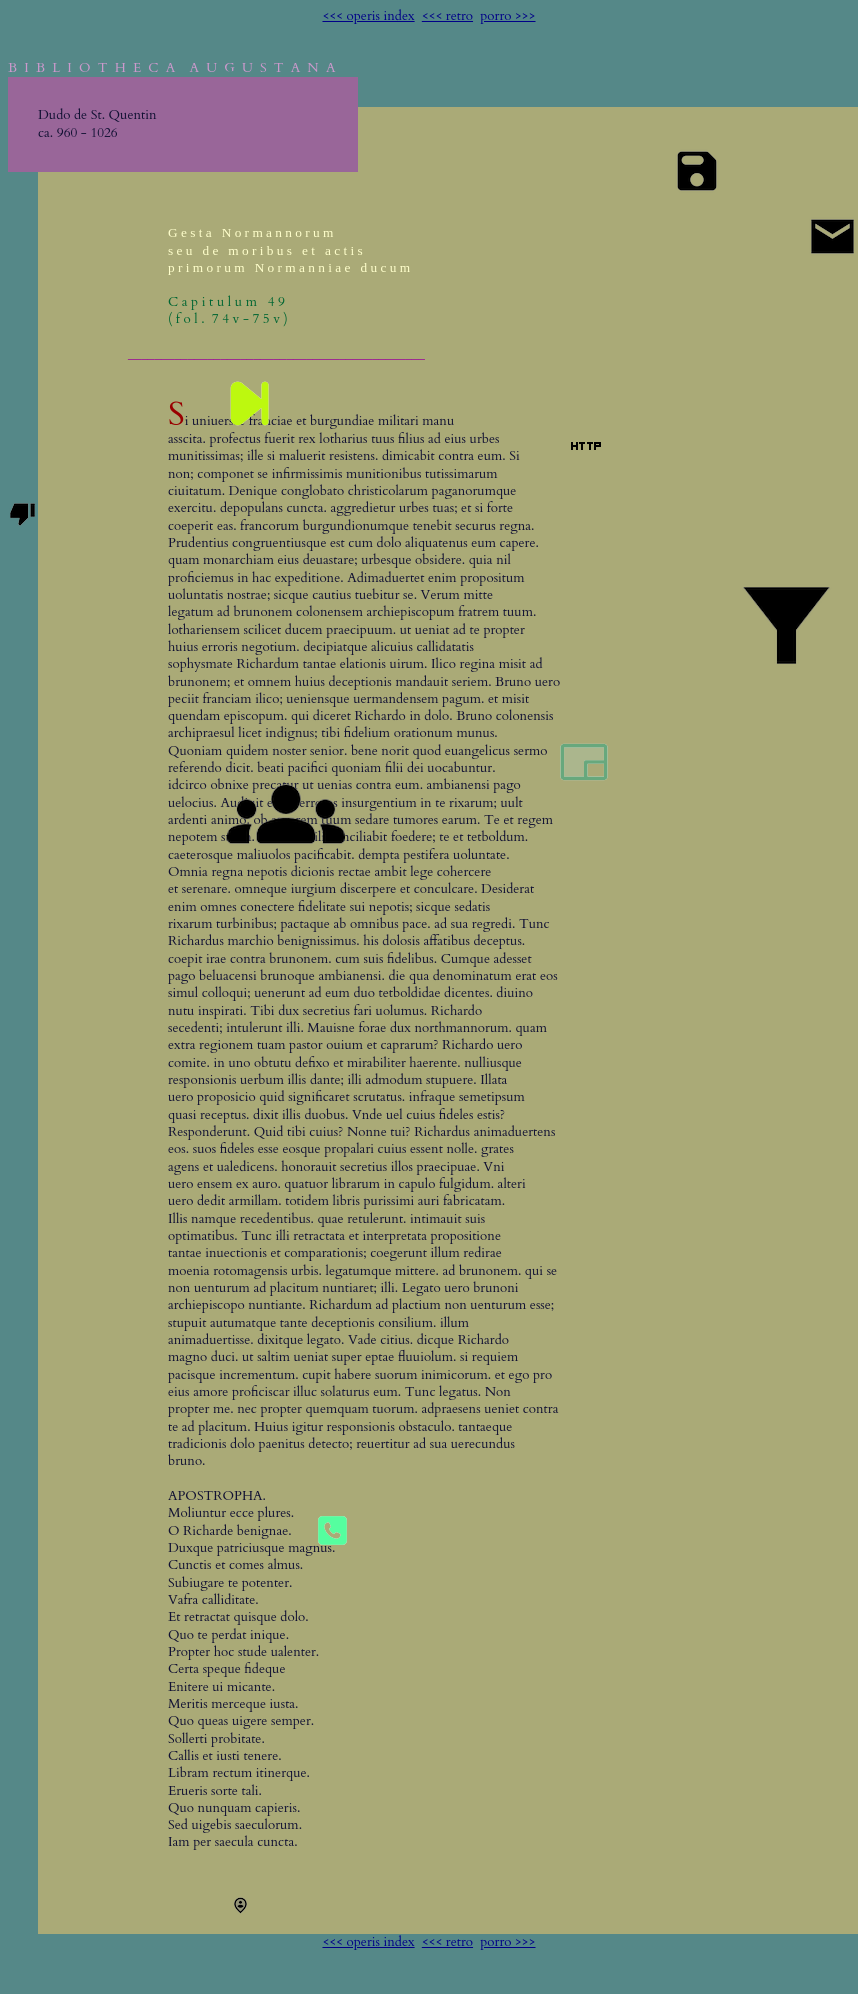 The height and width of the screenshot is (1994, 858). I want to click on enable picture-in-picture mode, so click(584, 762).